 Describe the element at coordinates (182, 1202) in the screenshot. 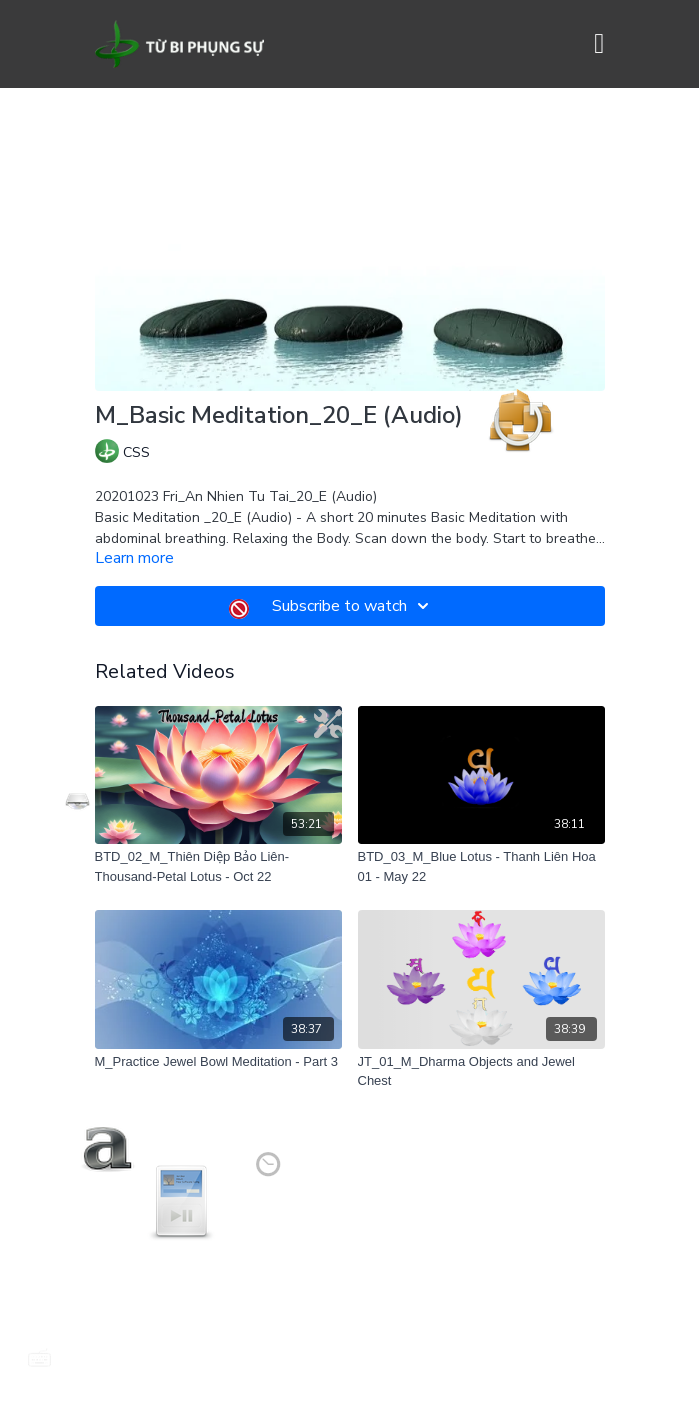

I see `open media player application` at that location.